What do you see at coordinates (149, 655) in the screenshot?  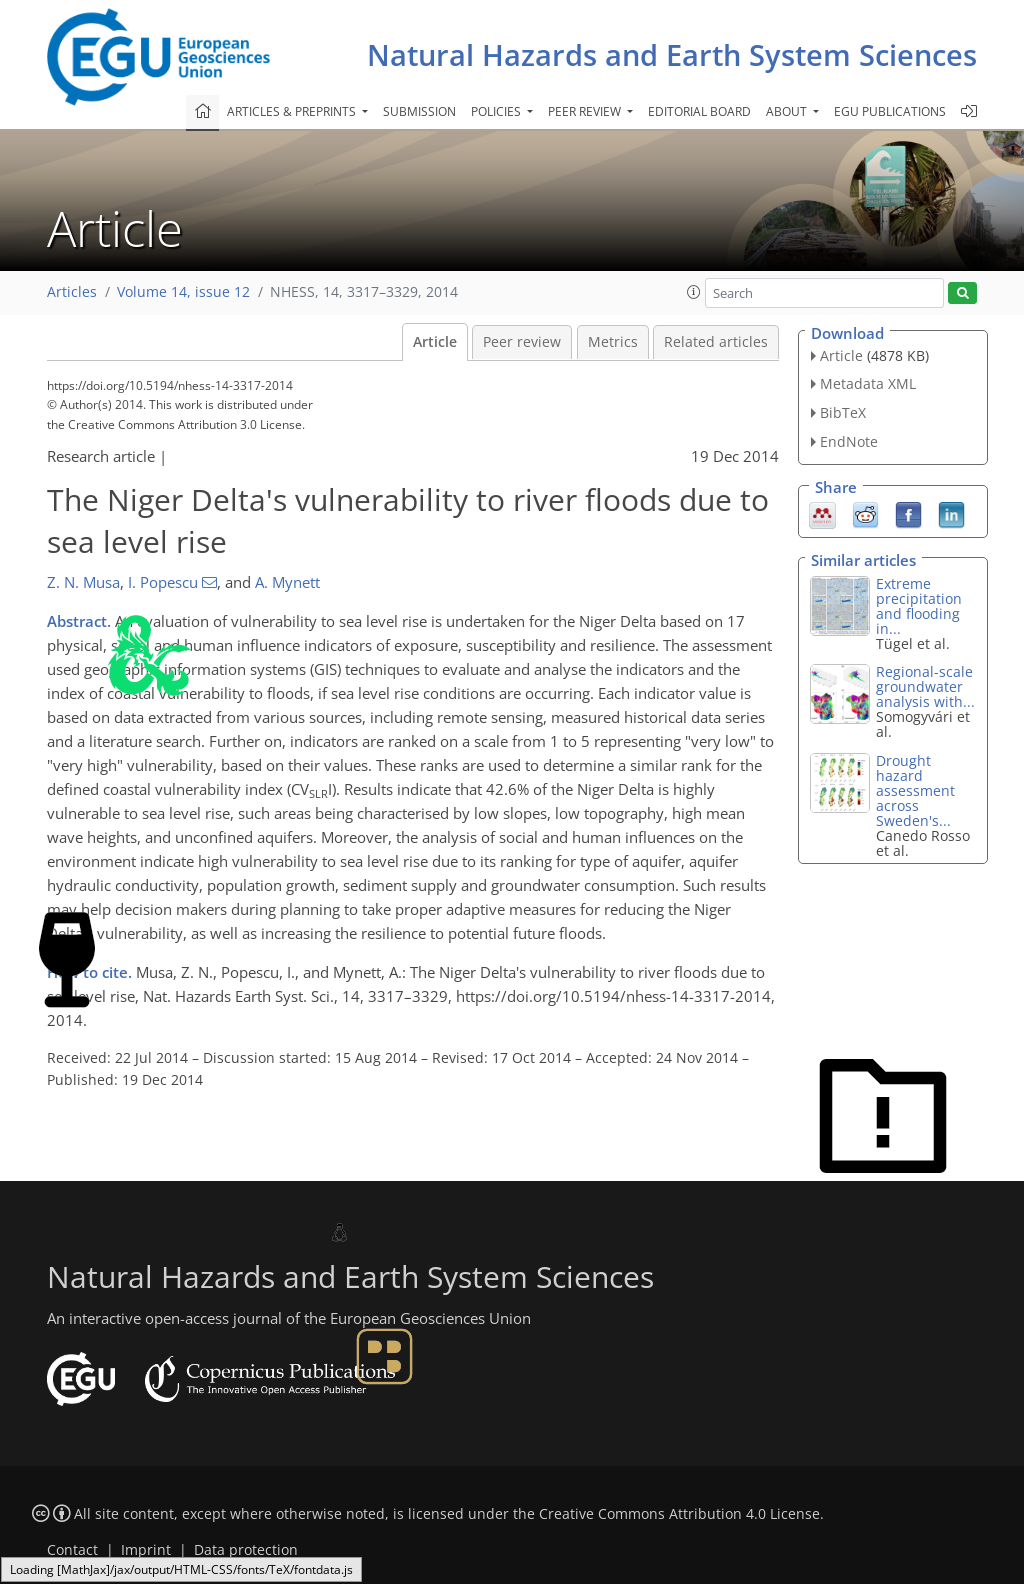 I see `Dungeons & Dragons logo` at bounding box center [149, 655].